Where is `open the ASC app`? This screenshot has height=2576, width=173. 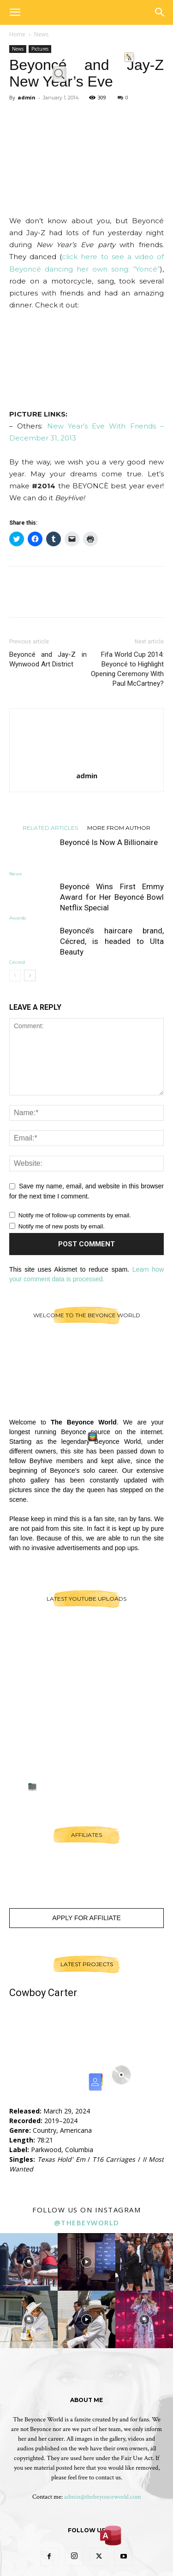
open the ASC app is located at coordinates (92, 1436).